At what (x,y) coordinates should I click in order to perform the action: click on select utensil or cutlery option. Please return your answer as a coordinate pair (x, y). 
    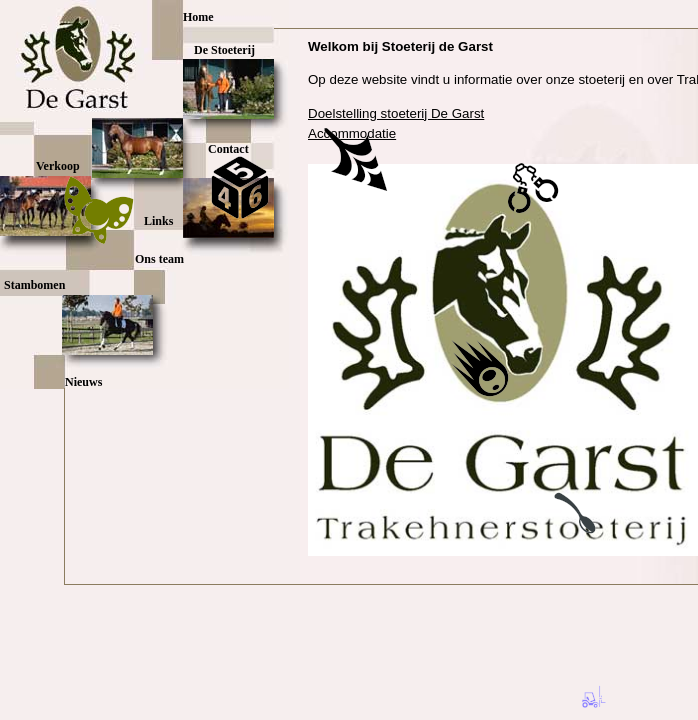
    Looking at the image, I should click on (575, 513).